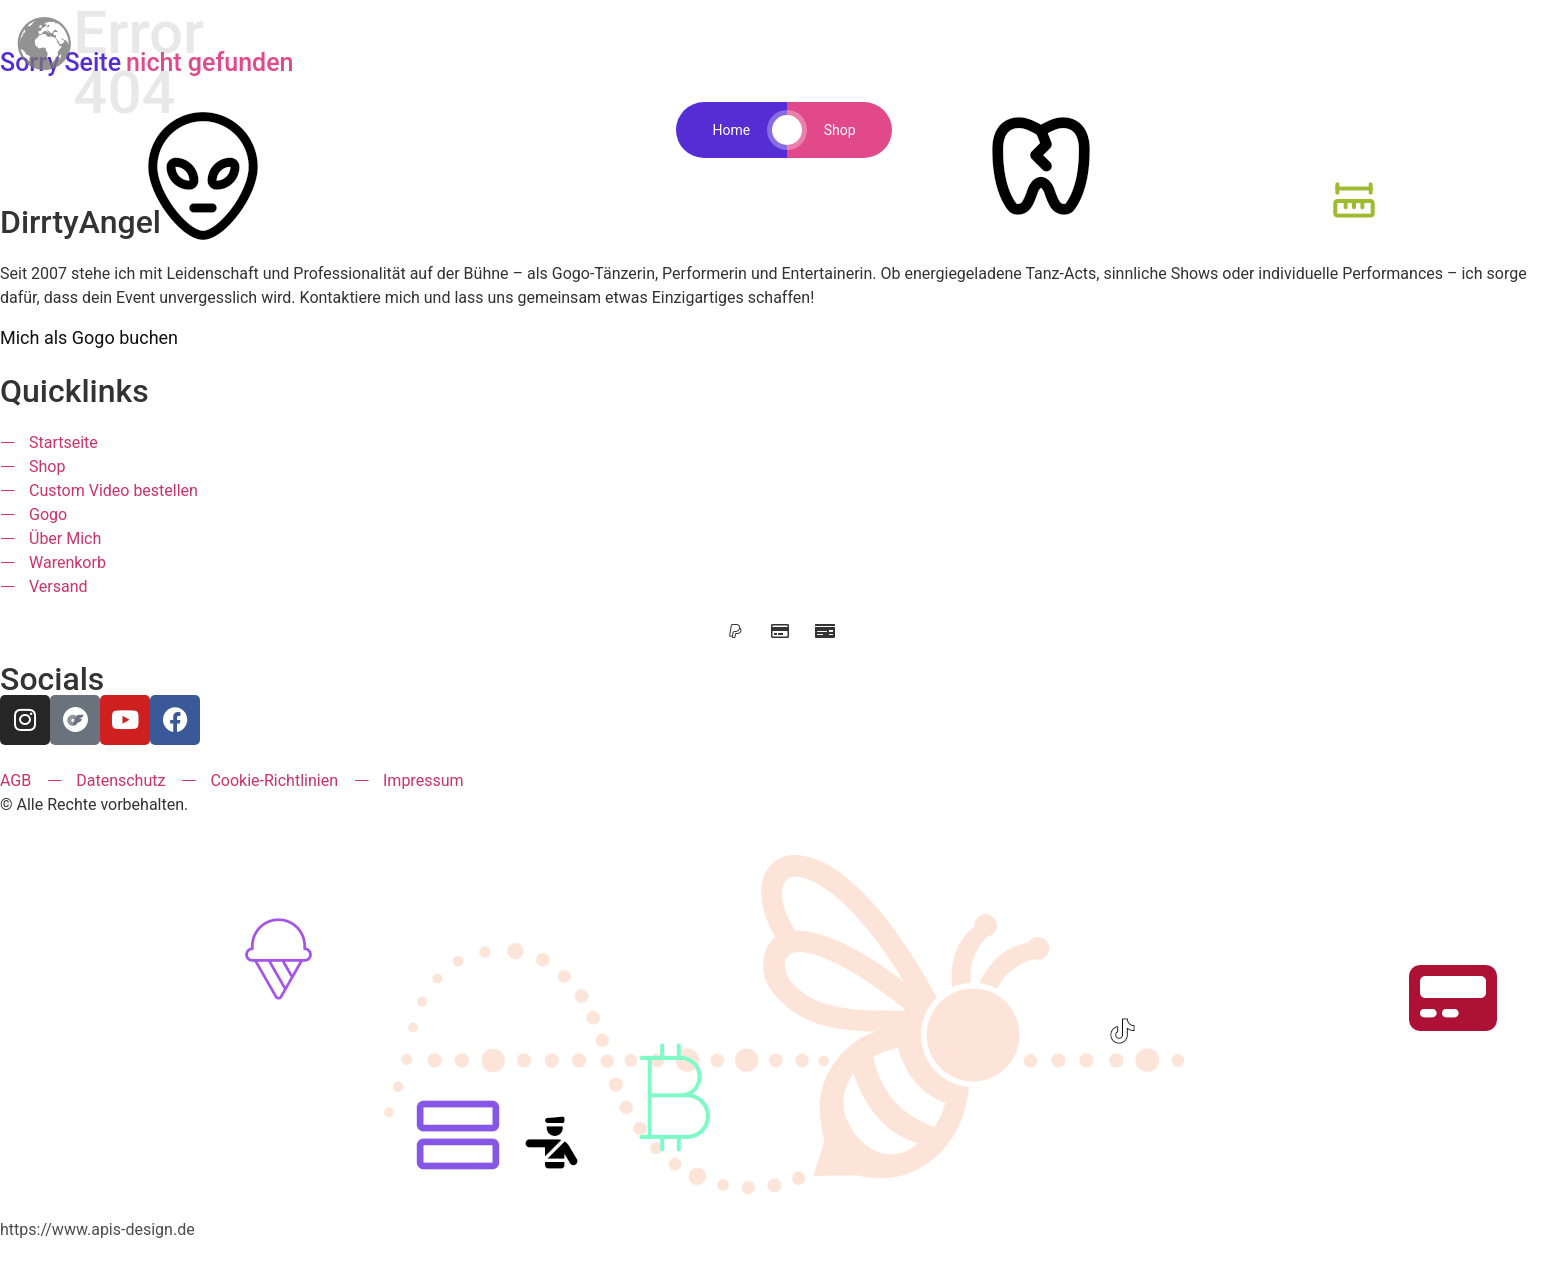 Image resolution: width=1568 pixels, height=1288 pixels. I want to click on measure dimensions or distance, so click(1354, 201).